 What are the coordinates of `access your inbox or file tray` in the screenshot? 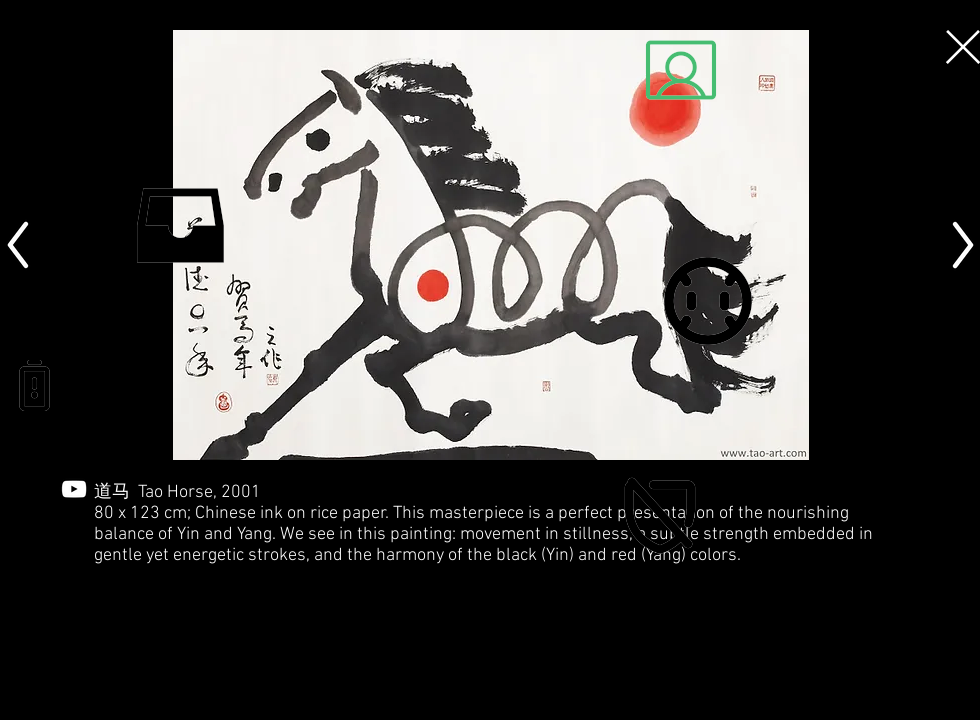 It's located at (180, 225).